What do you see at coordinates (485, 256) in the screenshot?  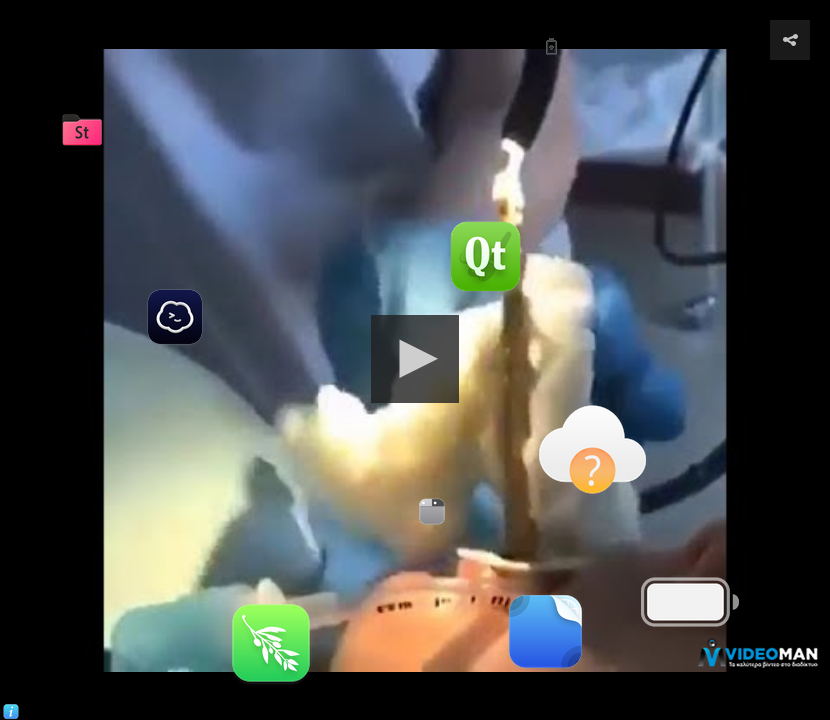 I see `open Qt Designer application` at bounding box center [485, 256].